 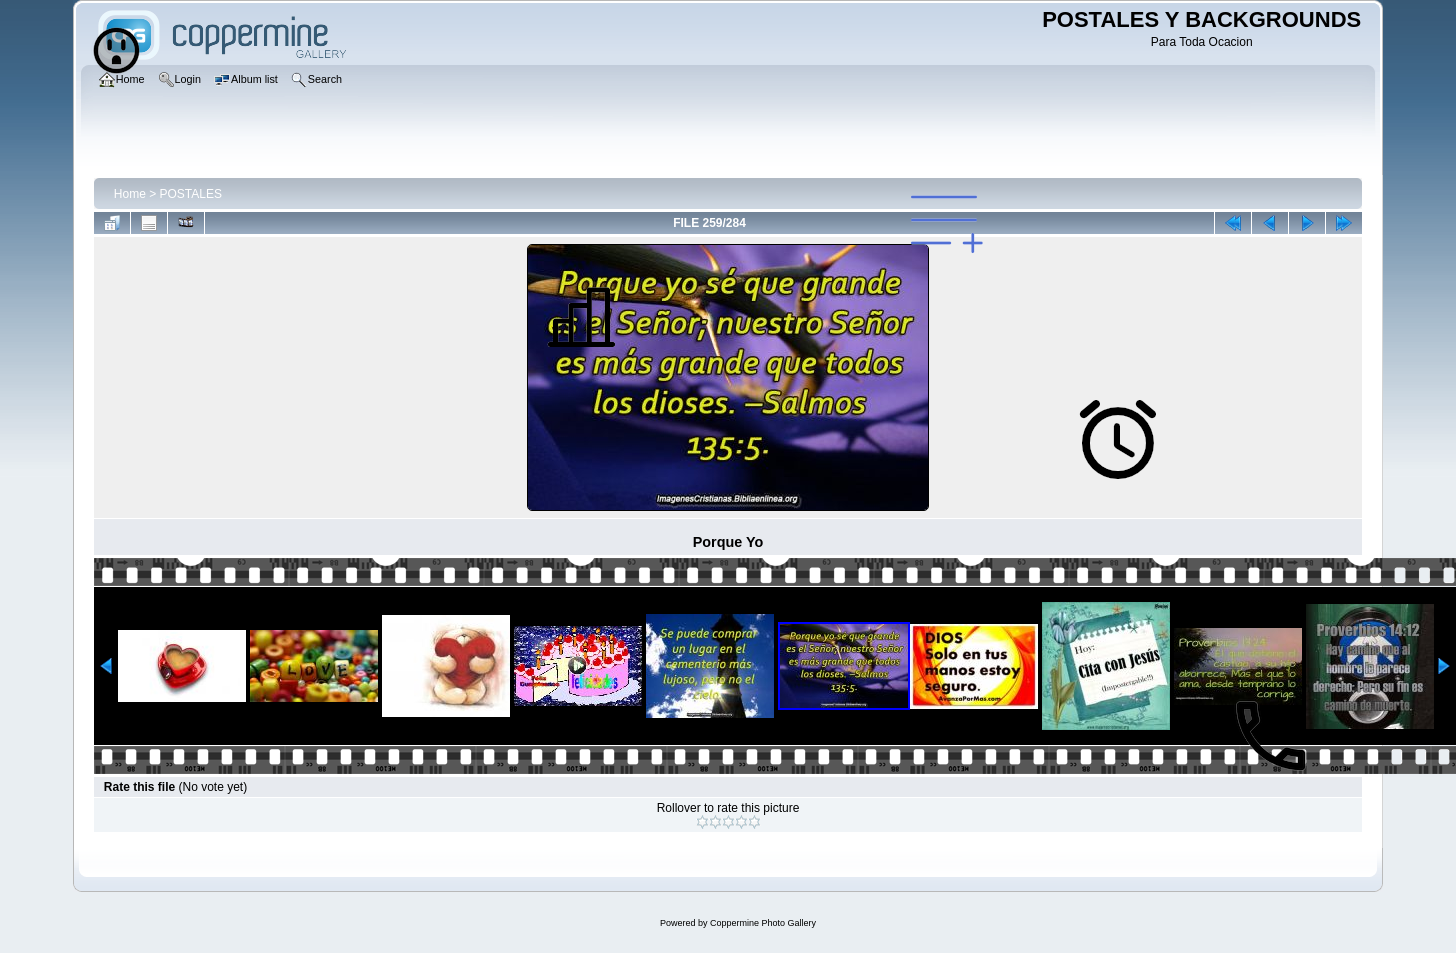 I want to click on indicates power outlet or electrical socket availability, so click(x=116, y=50).